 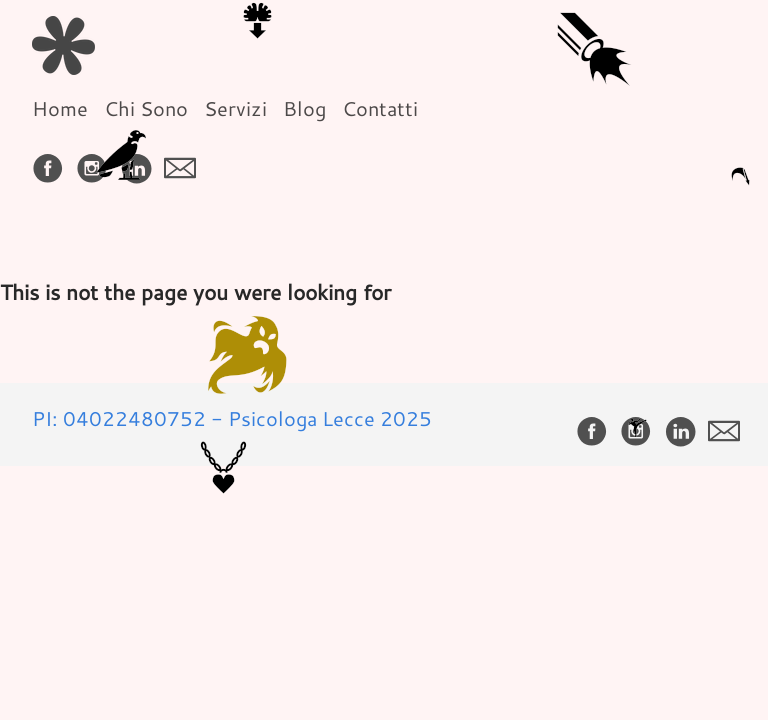 What do you see at coordinates (223, 467) in the screenshot?
I see `view jewelry or accessories collection` at bounding box center [223, 467].